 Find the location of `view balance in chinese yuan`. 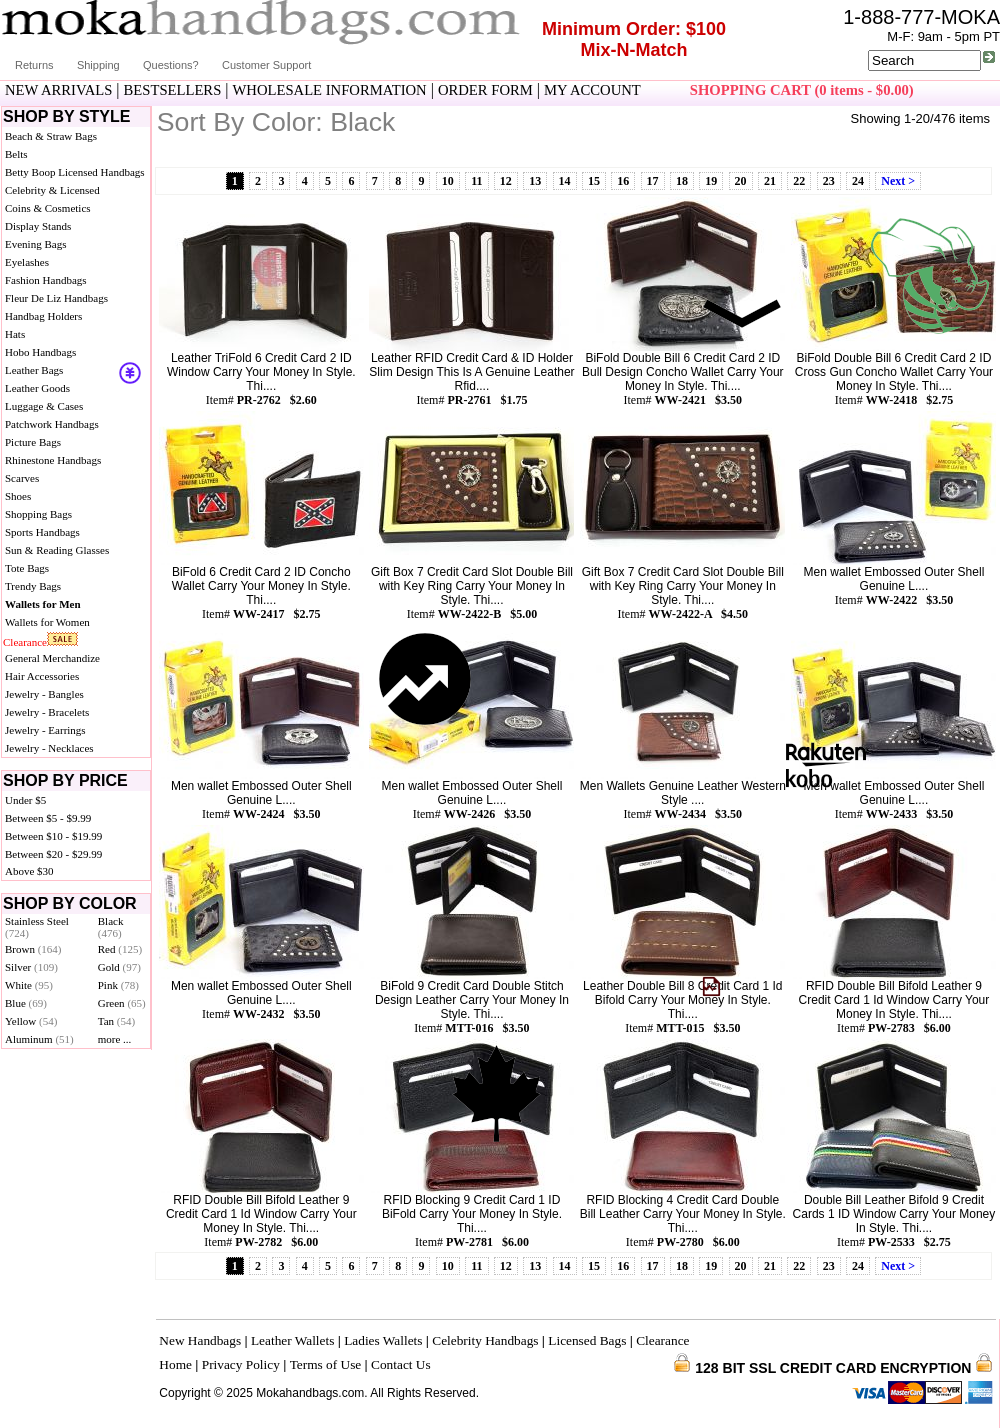

view balance in chinese yuan is located at coordinates (130, 373).